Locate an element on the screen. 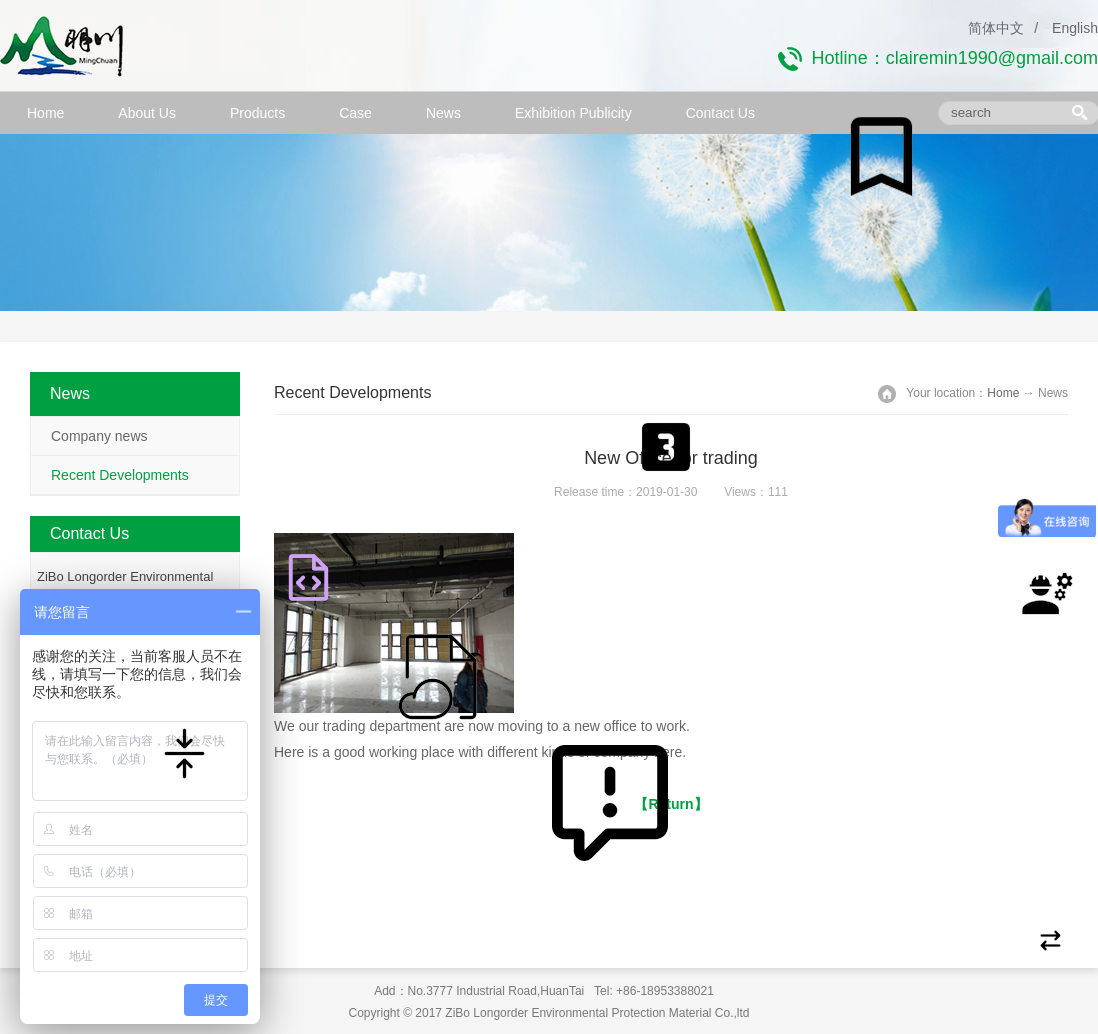  access cloud-synced documents is located at coordinates (441, 677).